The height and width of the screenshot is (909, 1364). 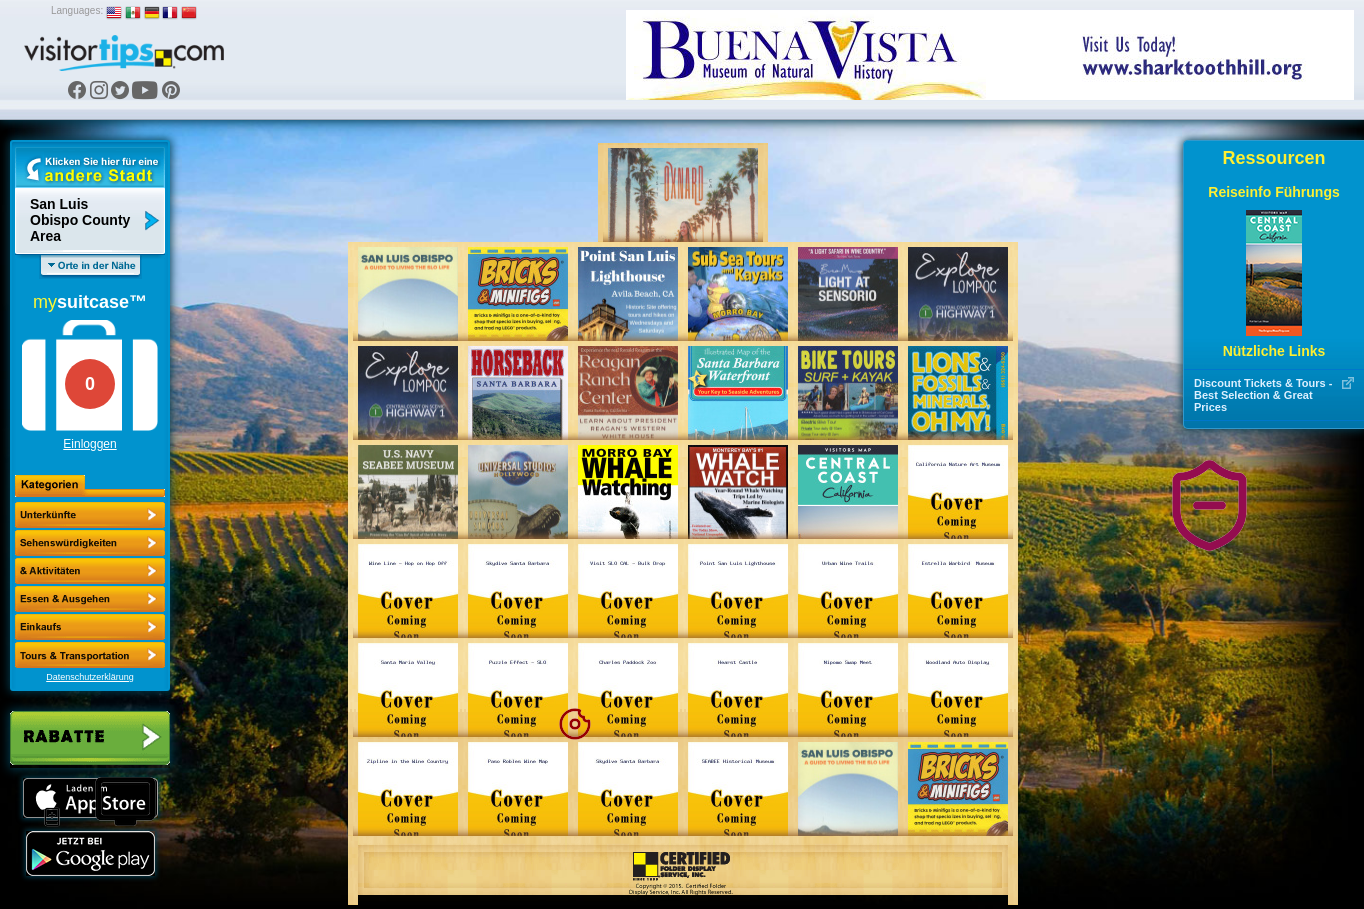 What do you see at coordinates (52, 817) in the screenshot?
I see `add a new book to your library` at bounding box center [52, 817].